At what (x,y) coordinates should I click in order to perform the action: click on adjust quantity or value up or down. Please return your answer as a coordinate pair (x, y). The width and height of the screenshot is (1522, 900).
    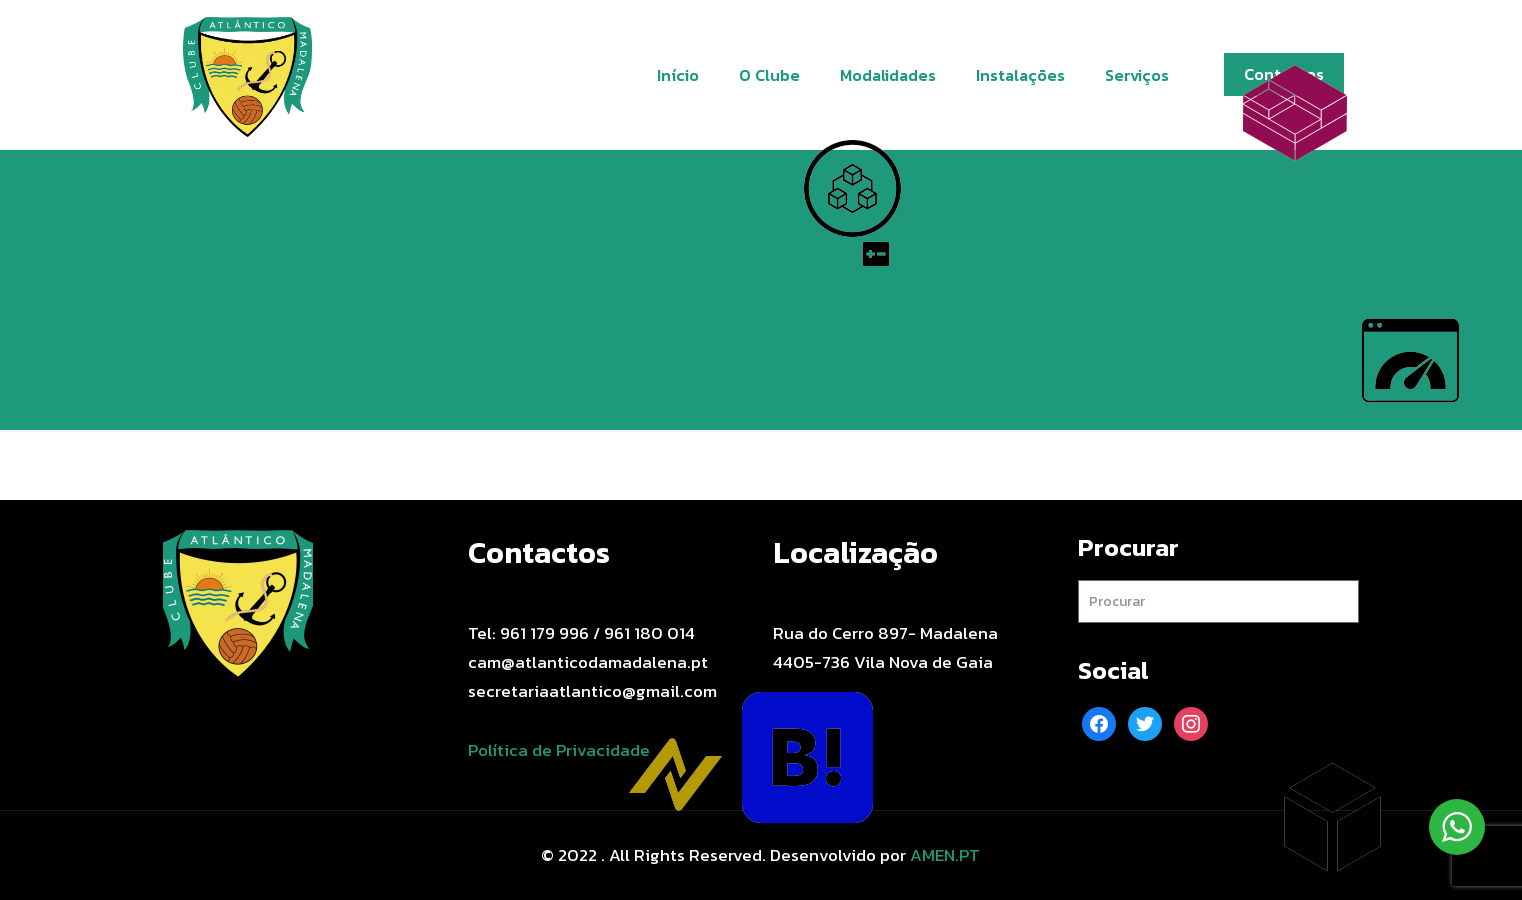
    Looking at the image, I should click on (876, 254).